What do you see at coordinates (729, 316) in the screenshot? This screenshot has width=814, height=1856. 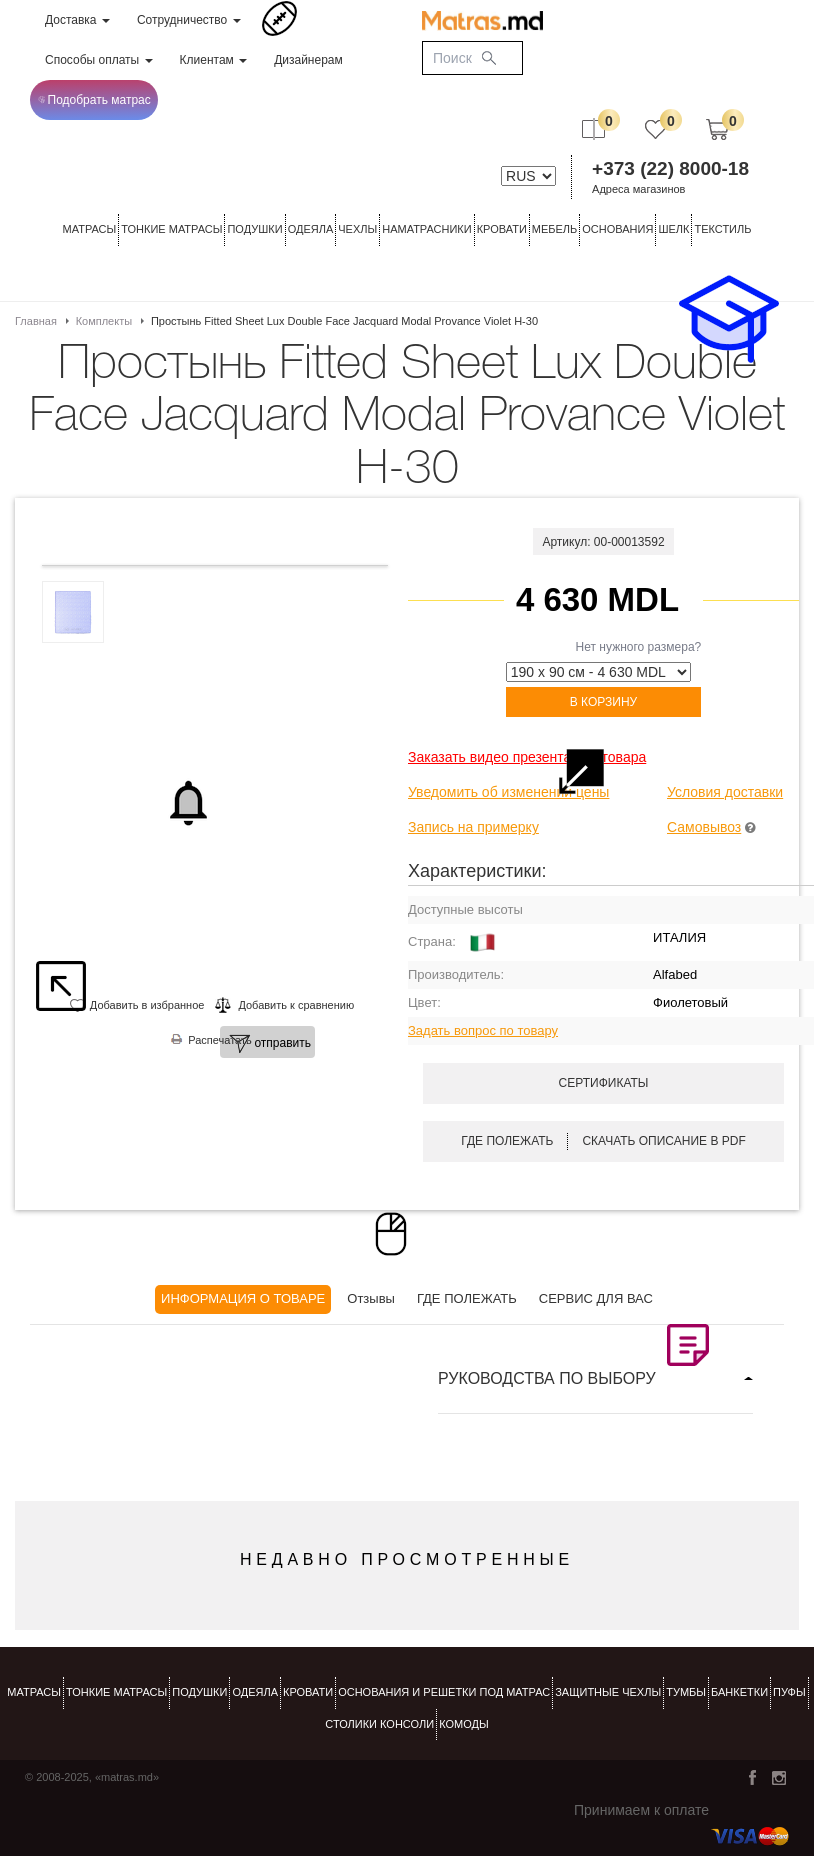 I see `access education or learning resources` at bounding box center [729, 316].